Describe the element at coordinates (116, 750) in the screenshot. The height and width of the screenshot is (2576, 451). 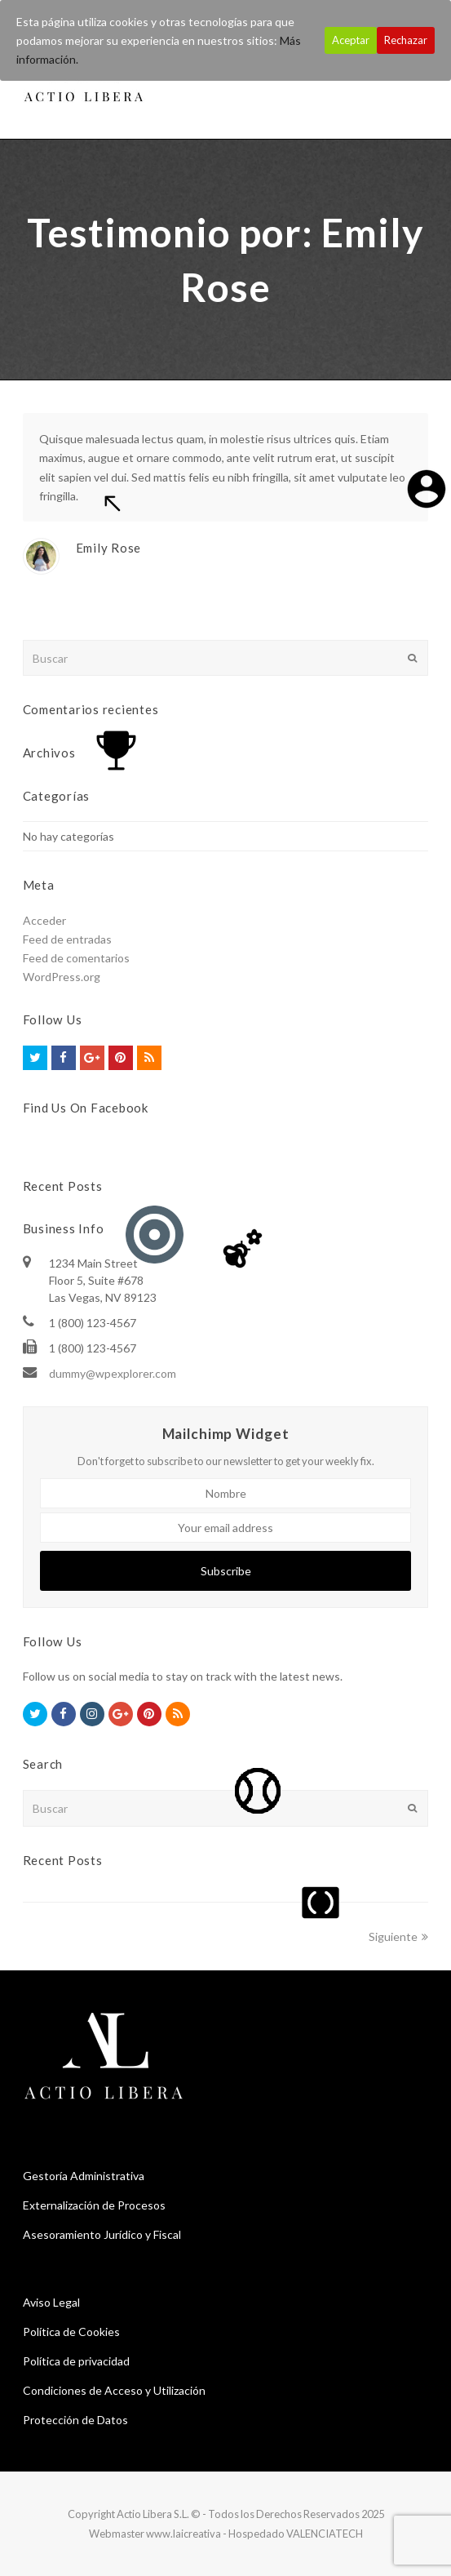
I see `view achievements or awards` at that location.